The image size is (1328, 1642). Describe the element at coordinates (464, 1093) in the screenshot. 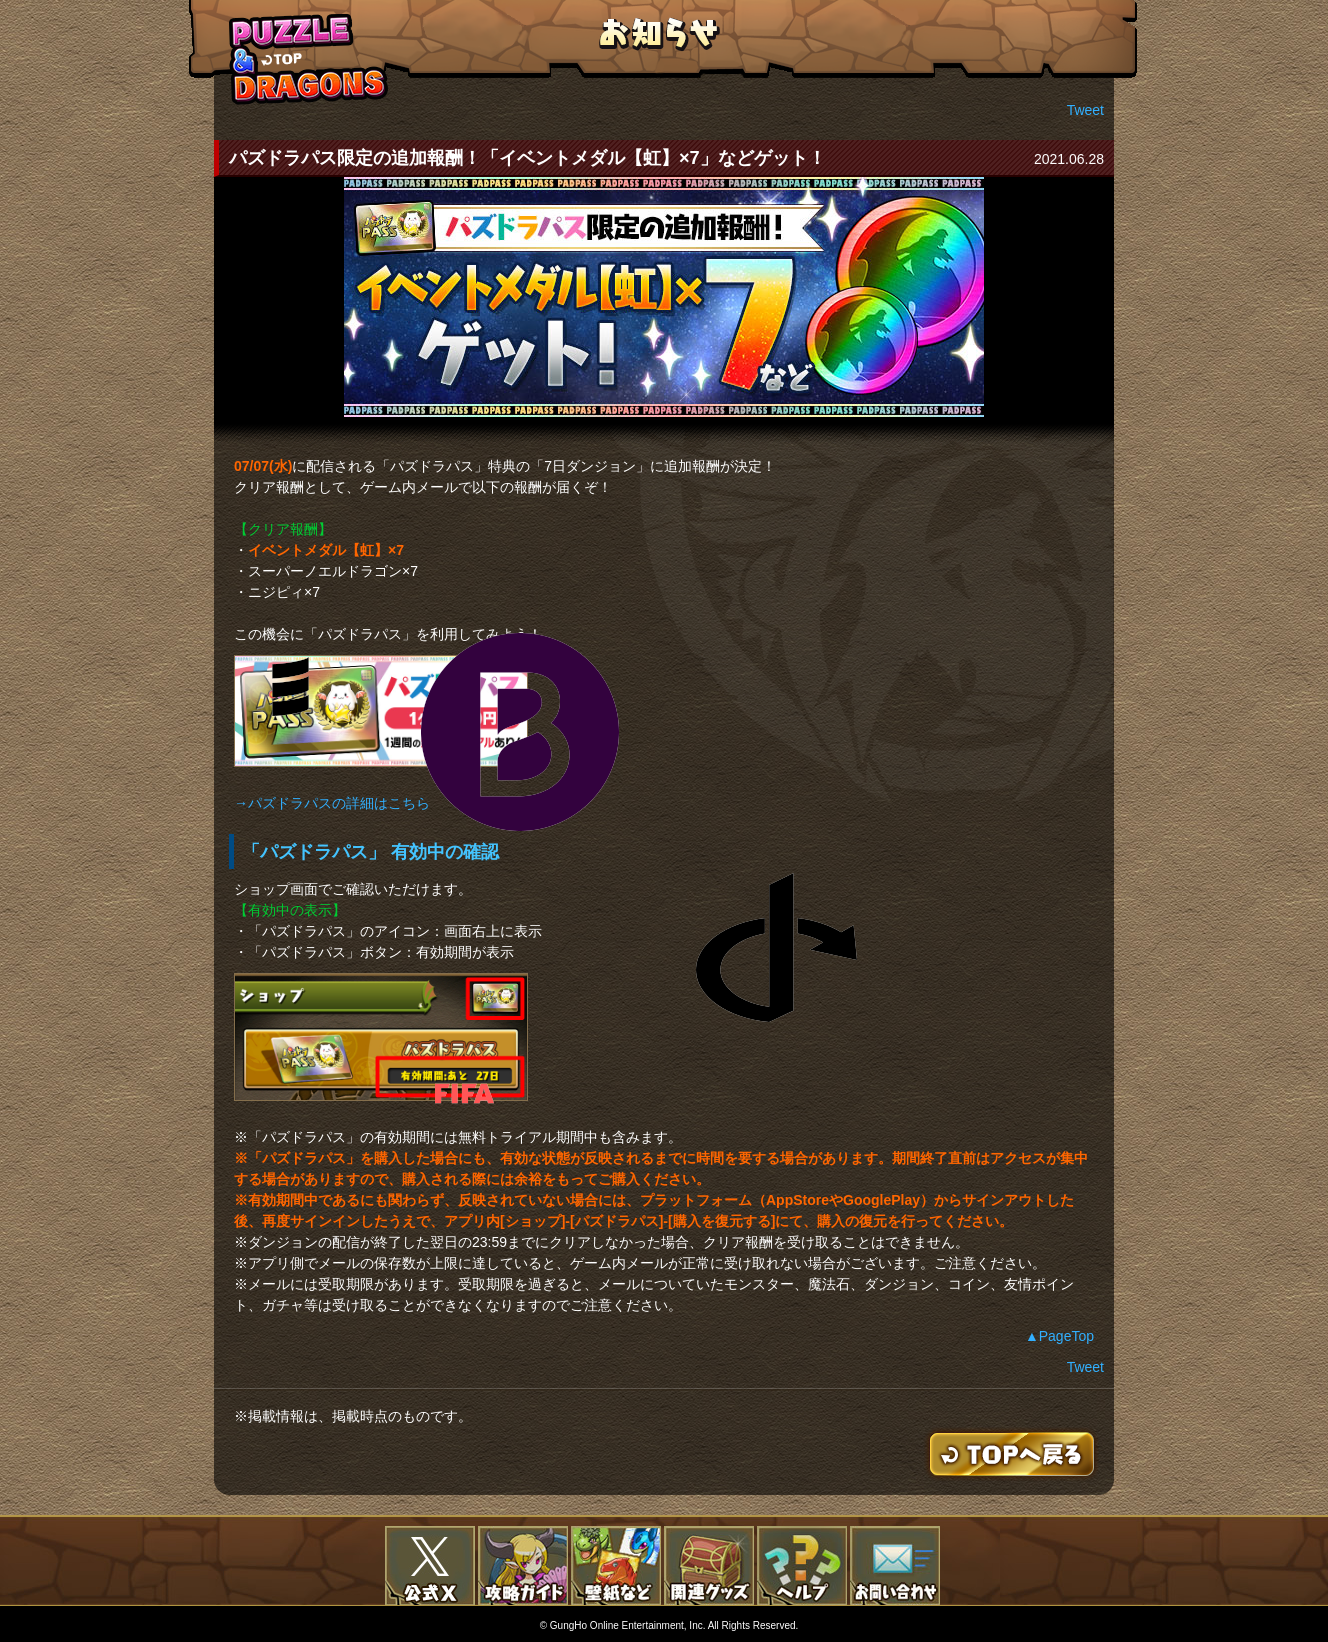

I see `FIFA official logo` at that location.